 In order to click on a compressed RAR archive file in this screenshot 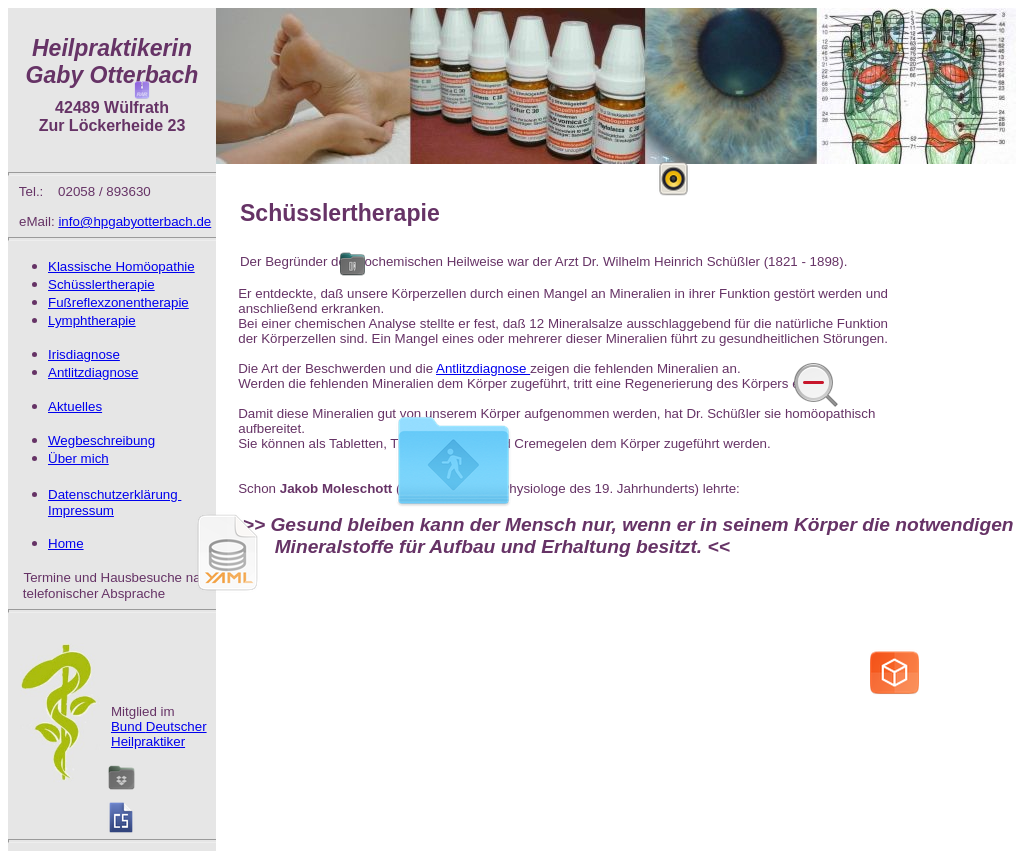, I will do `click(142, 90)`.